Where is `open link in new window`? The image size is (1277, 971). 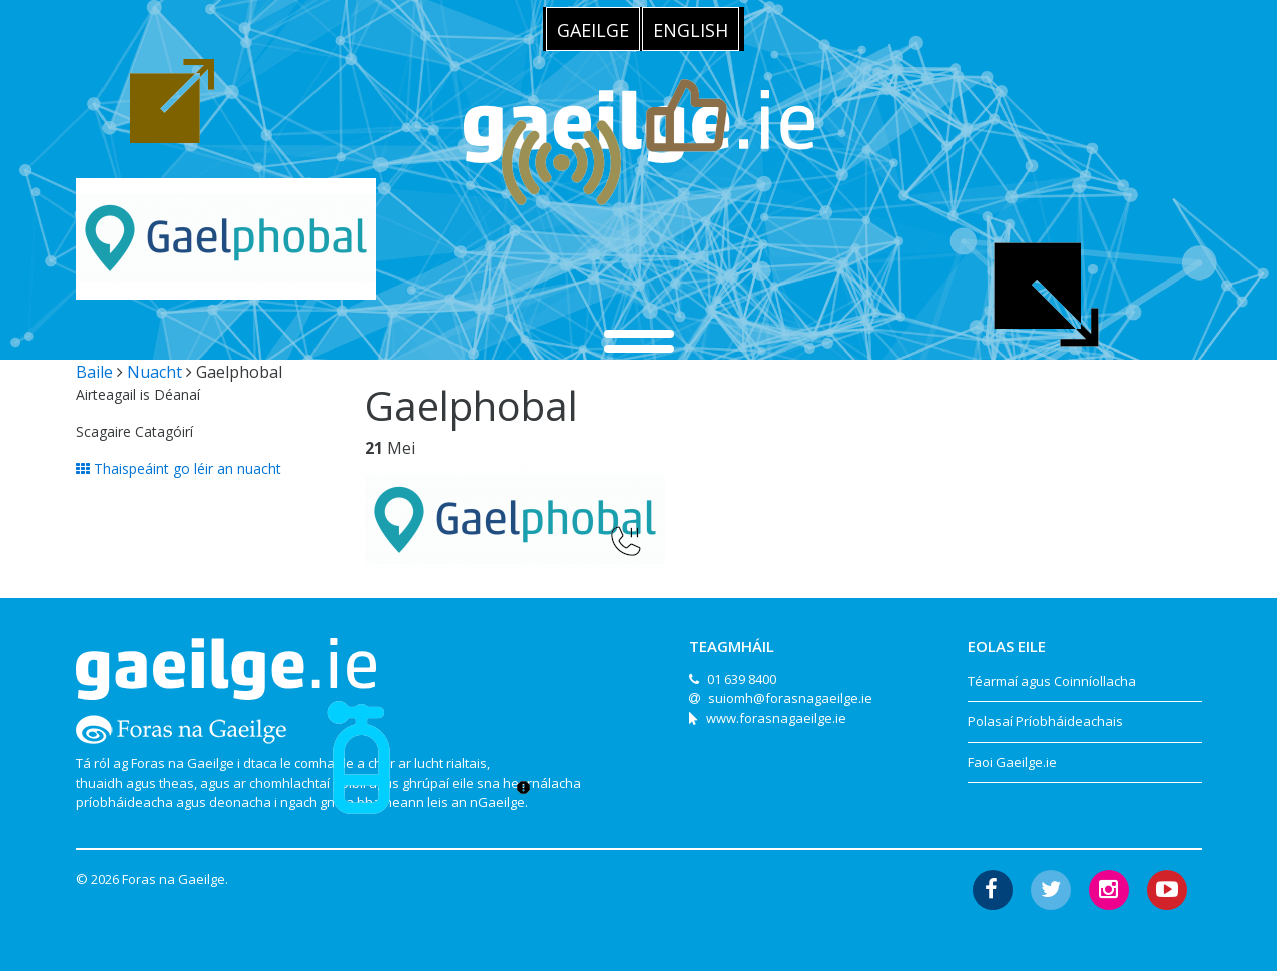 open link in new window is located at coordinates (172, 101).